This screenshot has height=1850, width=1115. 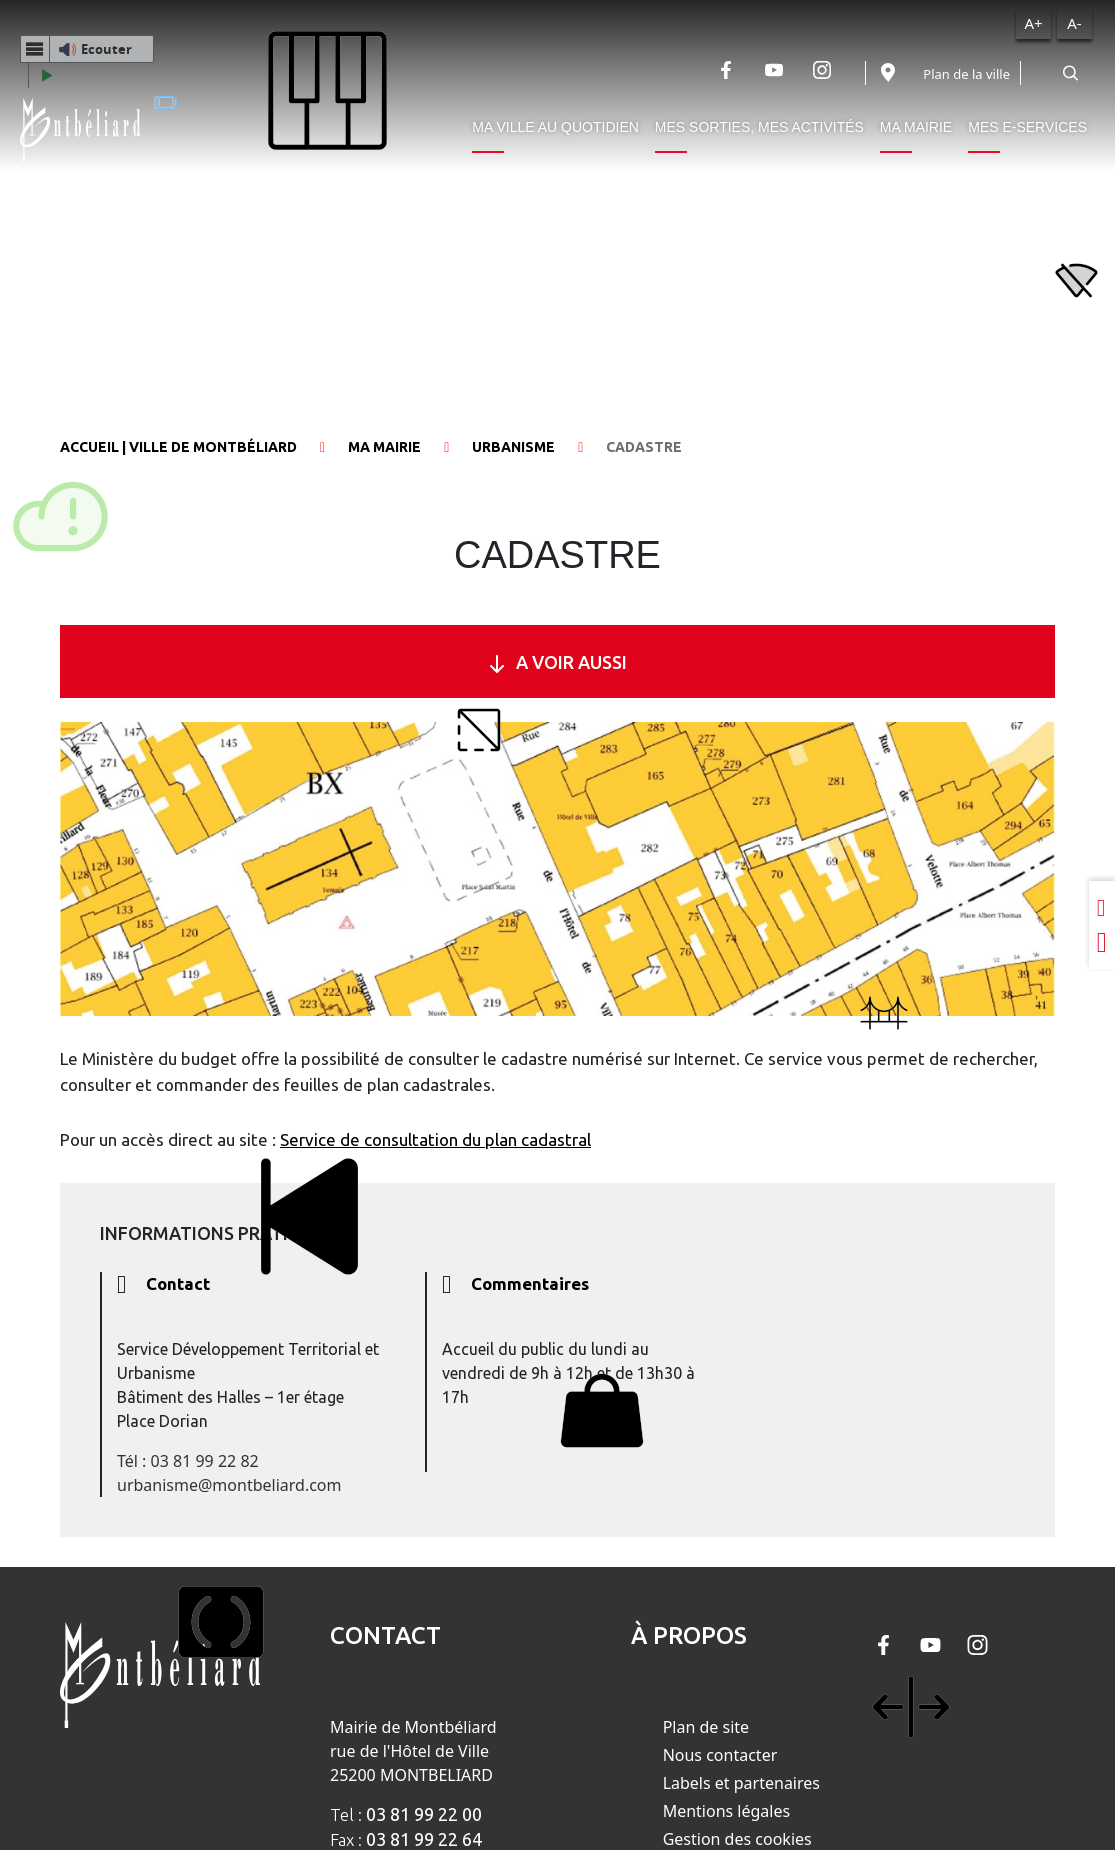 What do you see at coordinates (479, 730) in the screenshot?
I see `invert current selection` at bounding box center [479, 730].